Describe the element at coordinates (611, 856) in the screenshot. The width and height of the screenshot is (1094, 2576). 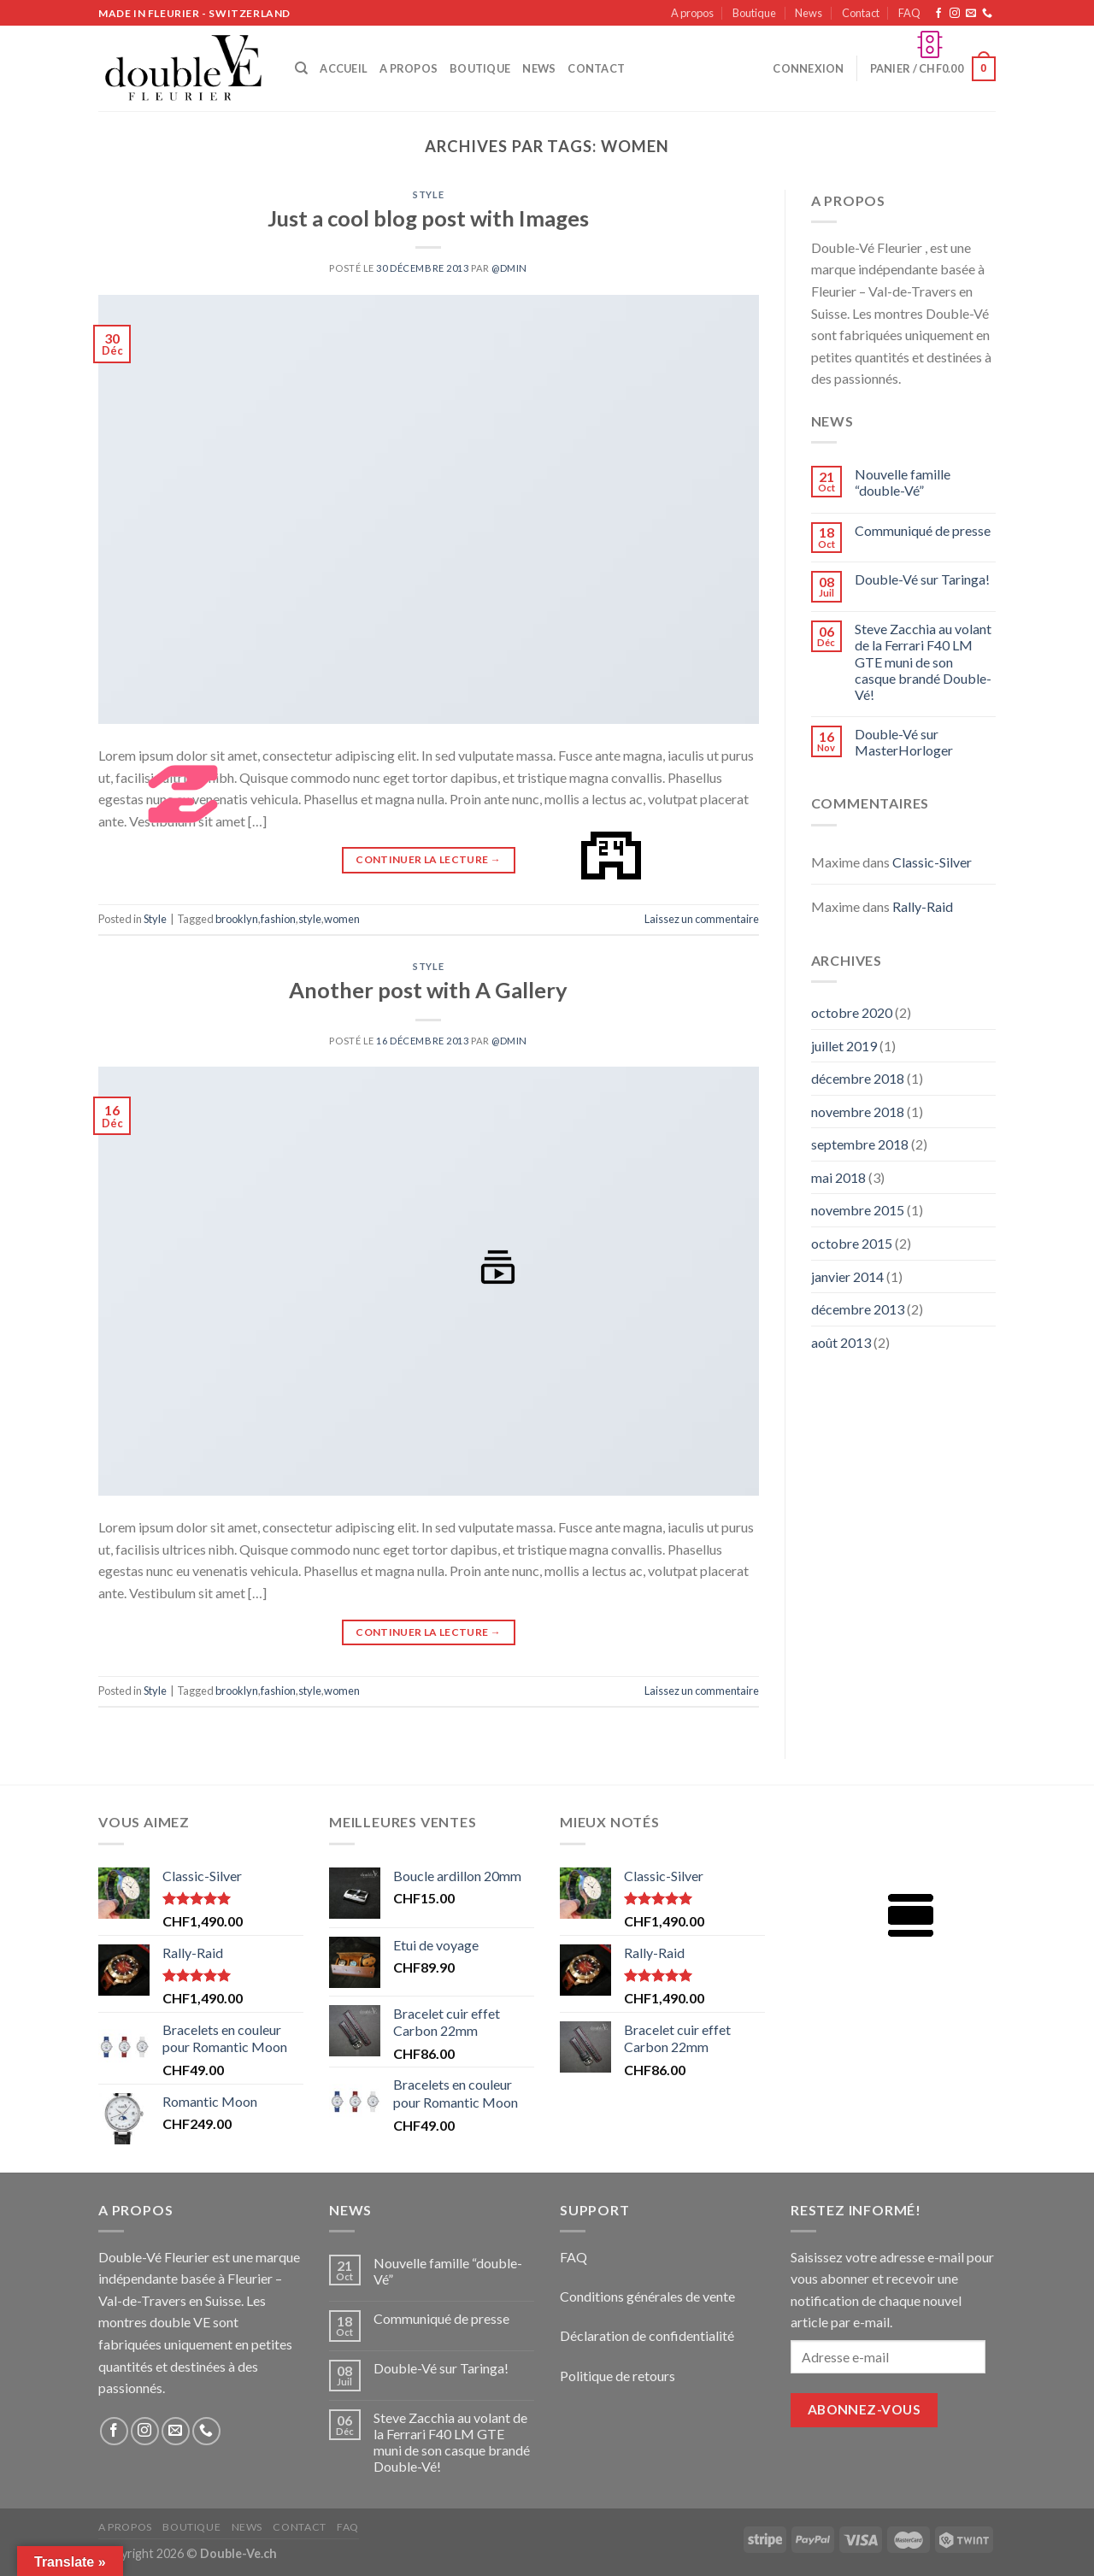
I see `find nearby convenience stores` at that location.